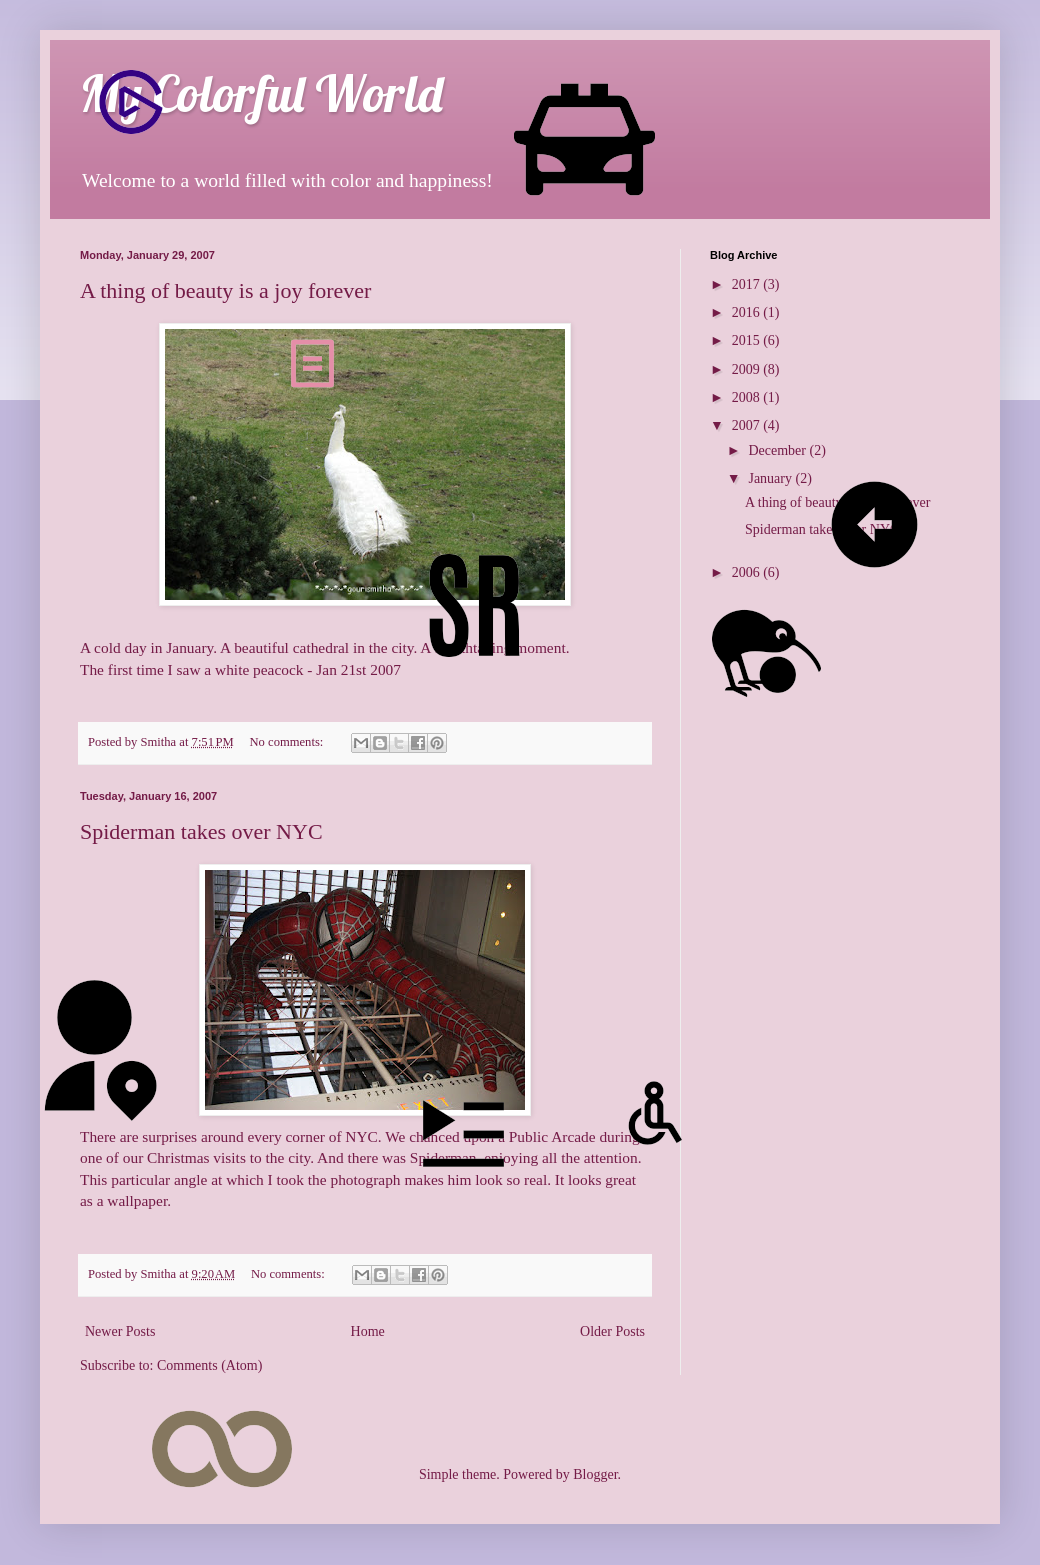  I want to click on indicates wheelchair accessible facilities, so click(654, 1113).